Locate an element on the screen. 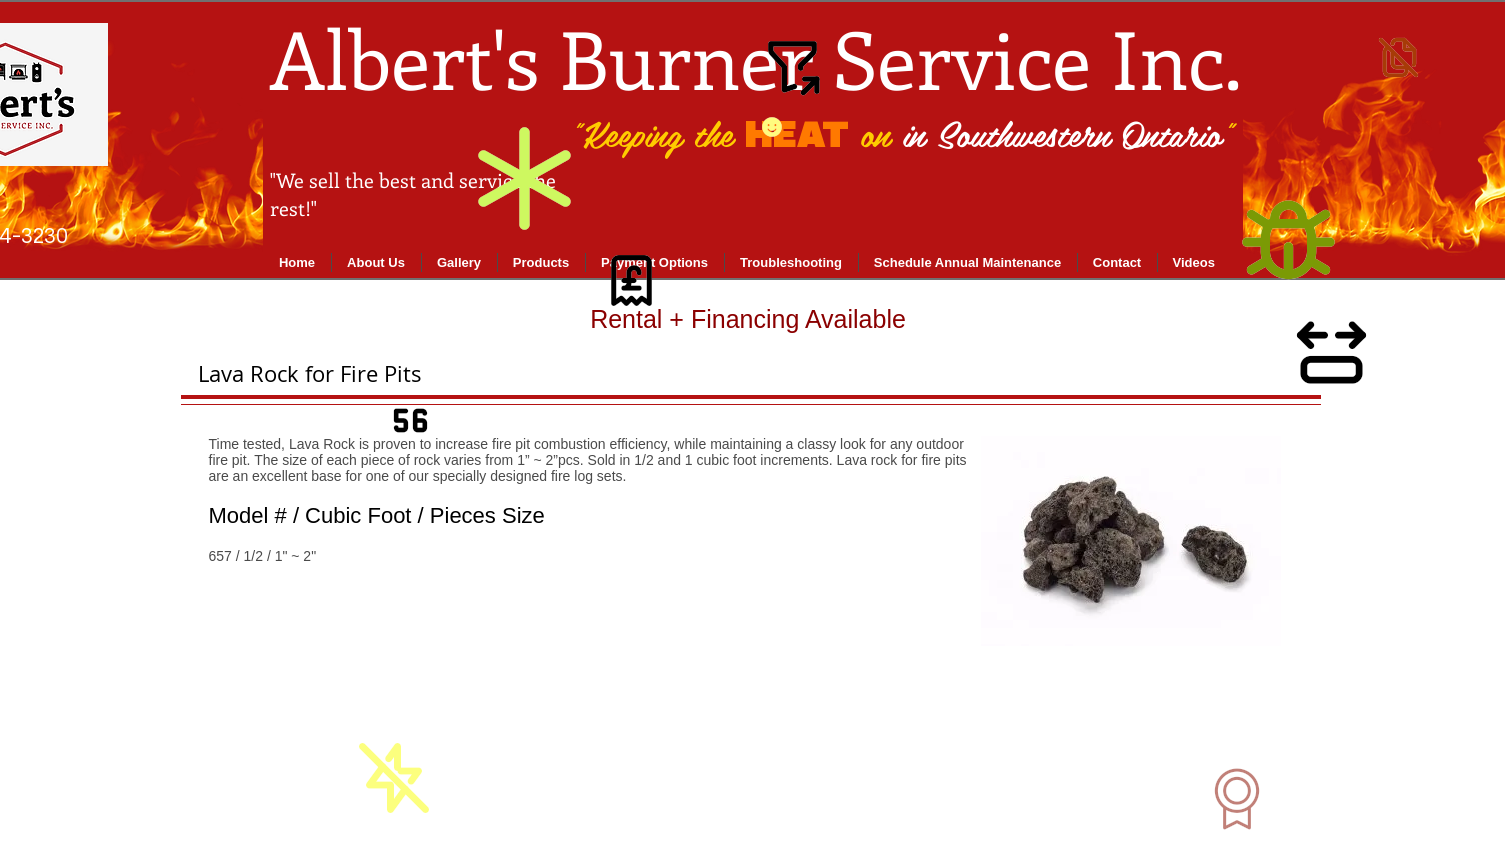 The width and height of the screenshot is (1505, 845). report a bug or issue is located at coordinates (1288, 237).